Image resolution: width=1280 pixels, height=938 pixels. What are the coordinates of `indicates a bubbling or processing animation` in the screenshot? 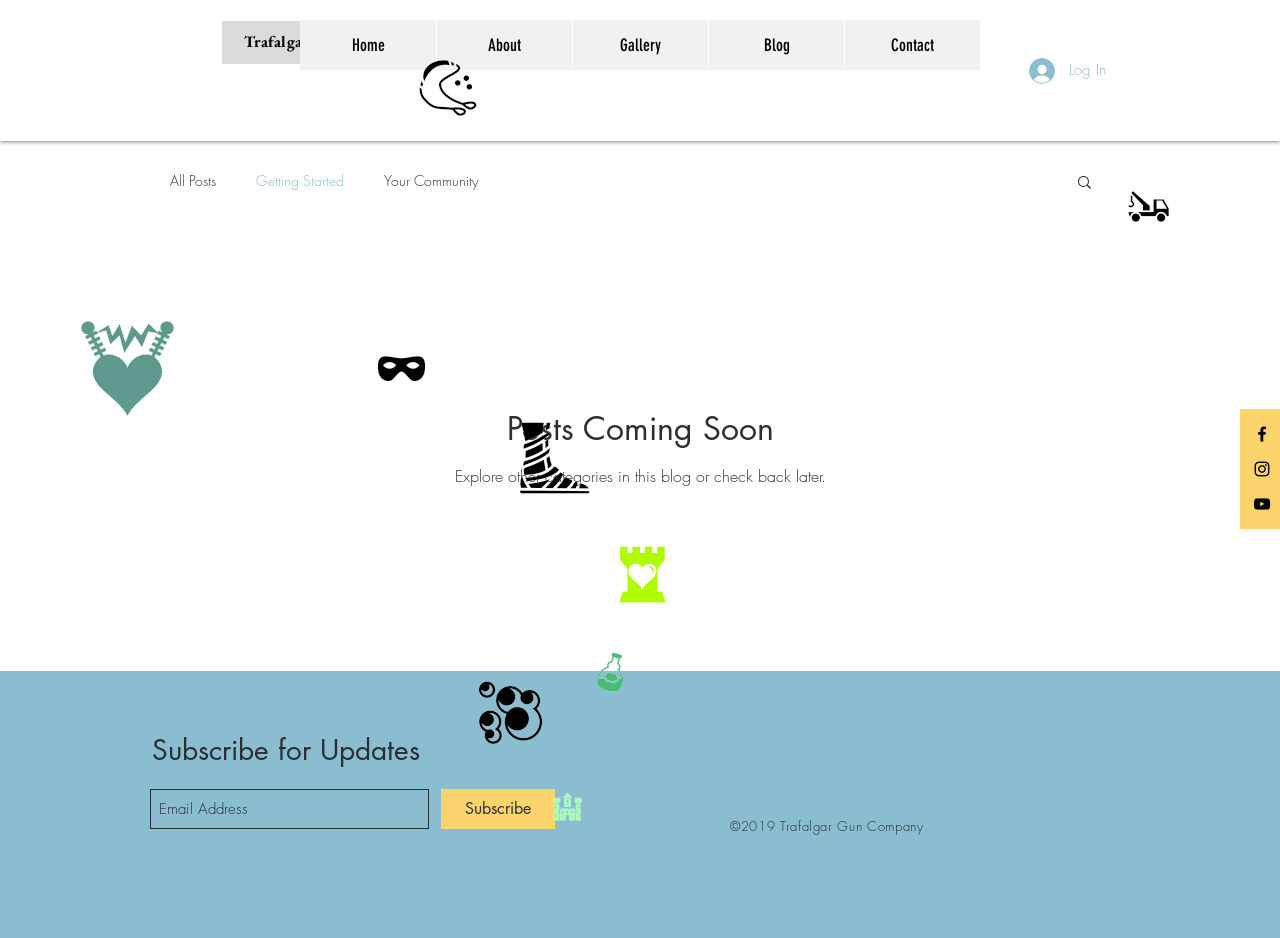 It's located at (510, 712).